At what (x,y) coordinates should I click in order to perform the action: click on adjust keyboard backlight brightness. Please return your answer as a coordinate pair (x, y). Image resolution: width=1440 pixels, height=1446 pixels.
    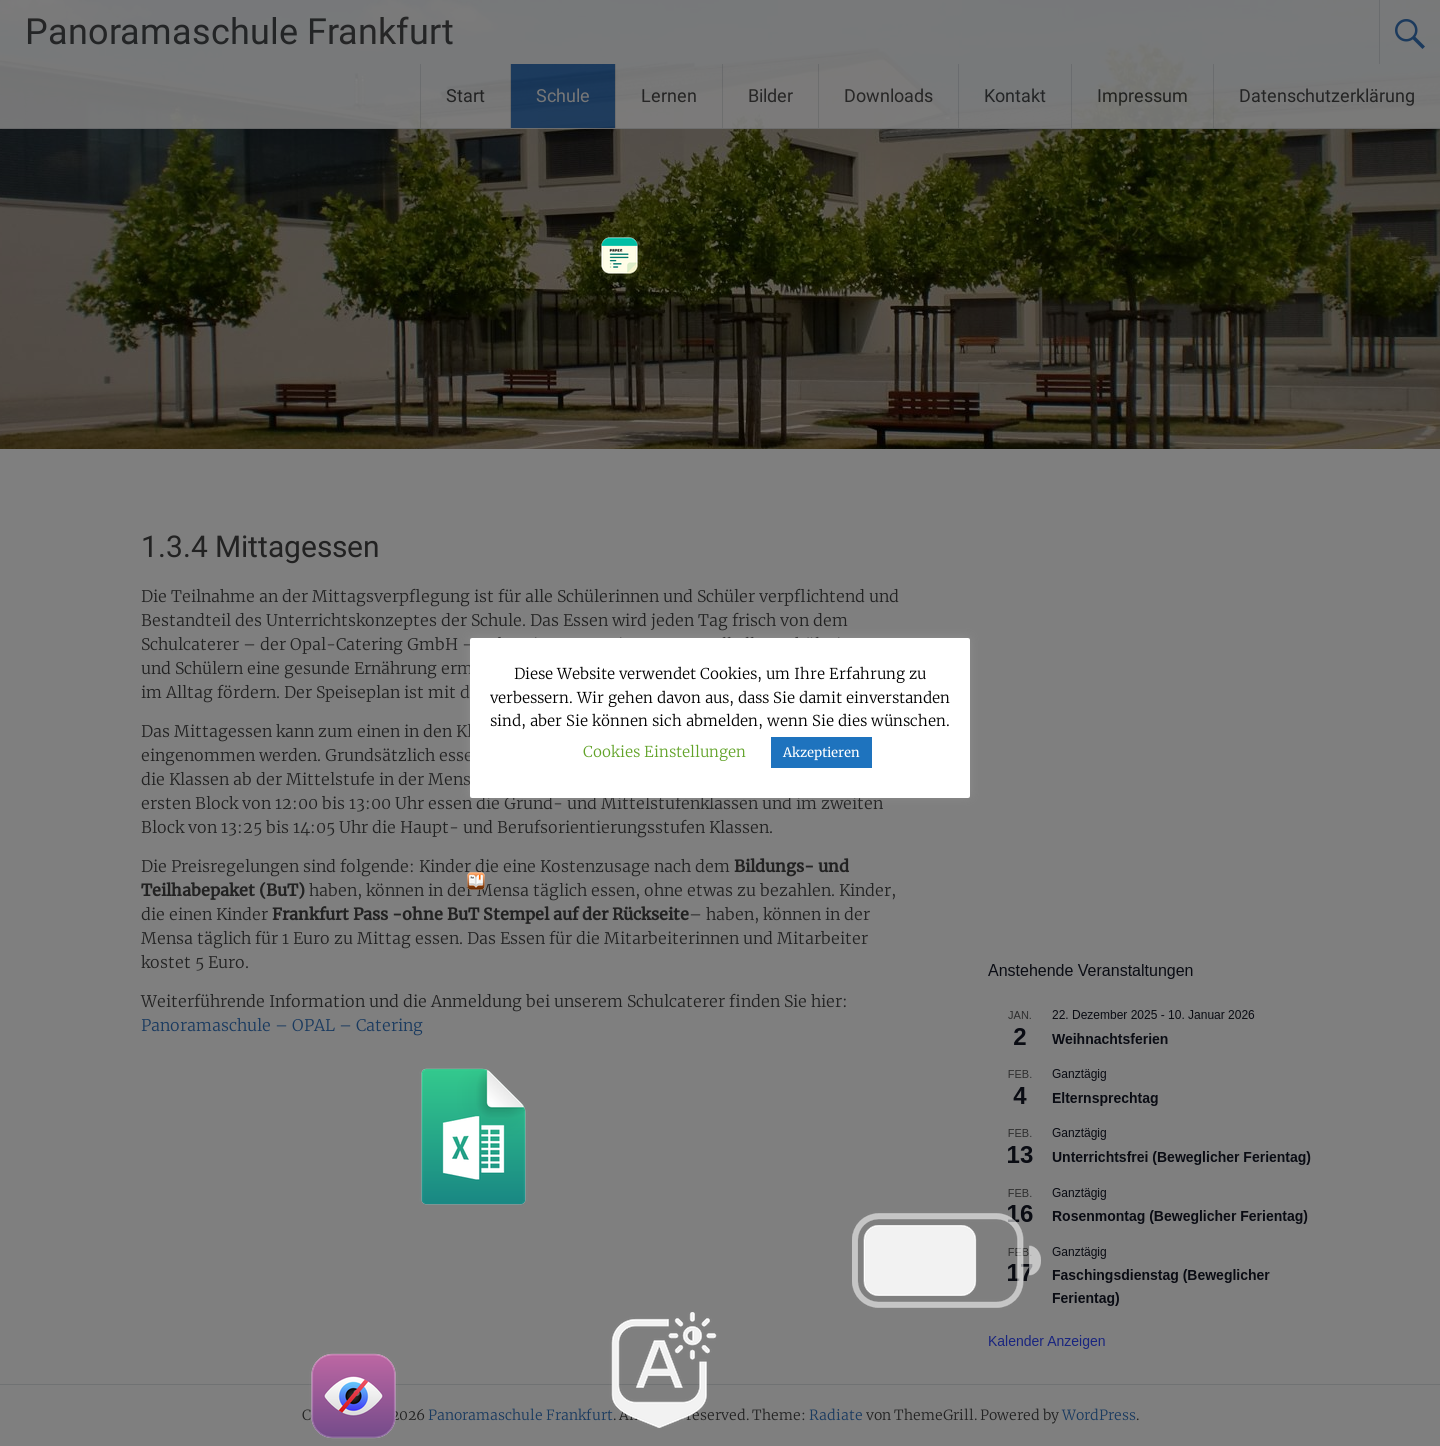
    Looking at the image, I should click on (664, 1370).